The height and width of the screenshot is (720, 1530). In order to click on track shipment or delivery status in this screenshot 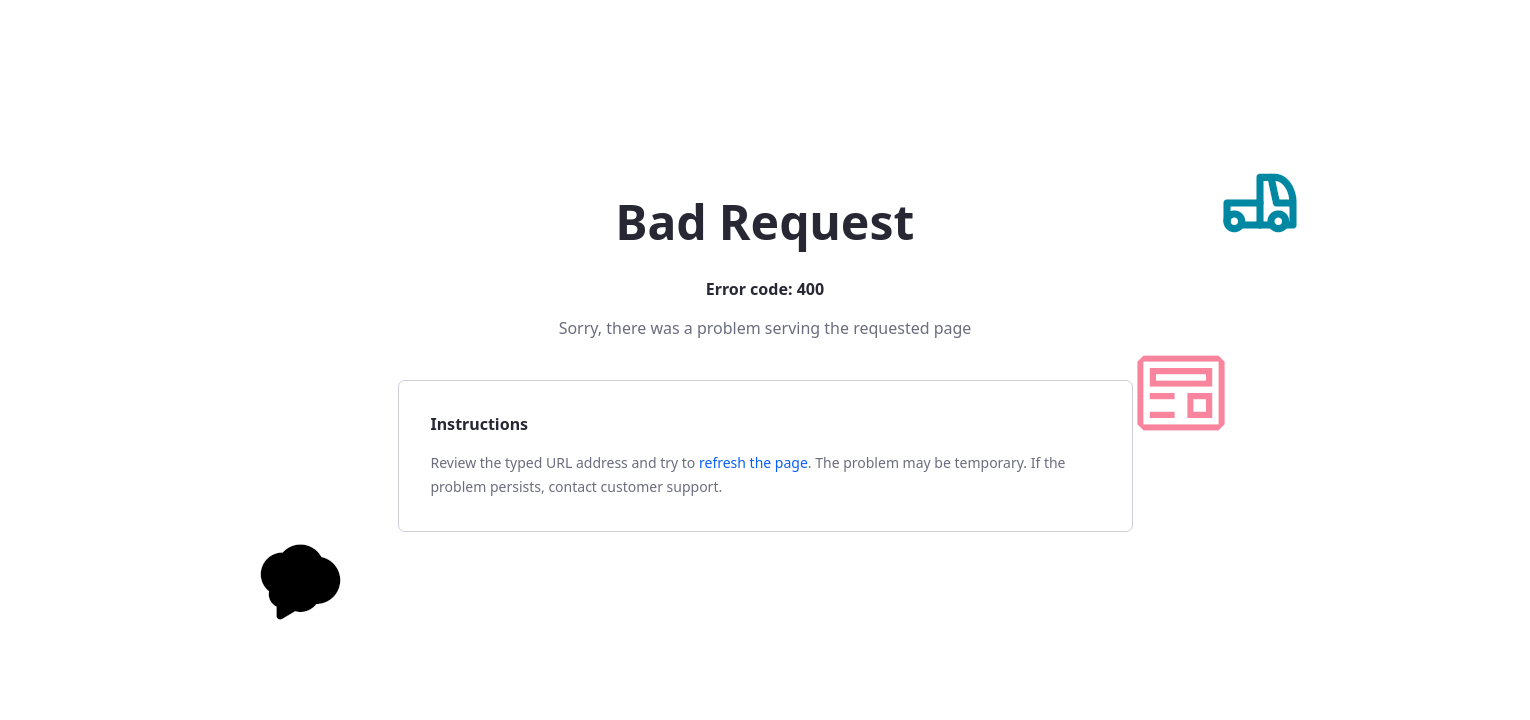, I will do `click(1260, 203)`.